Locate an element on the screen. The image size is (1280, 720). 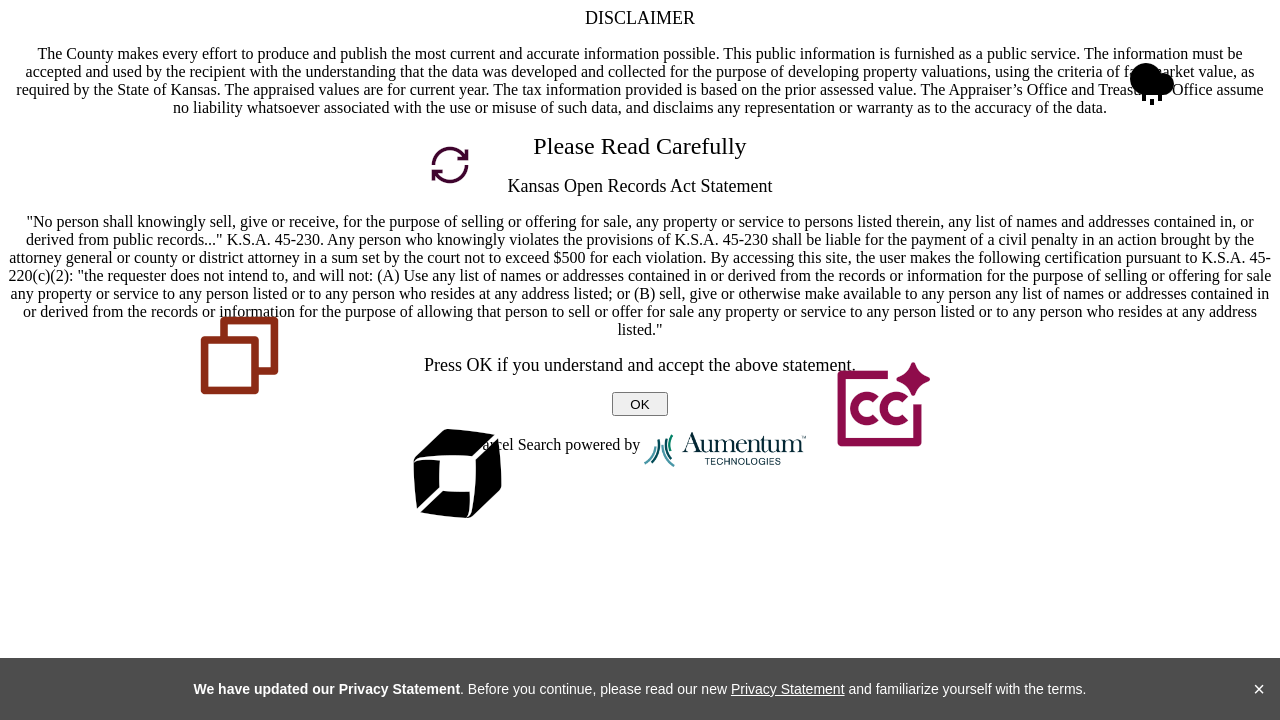
enable AI-powered closed captions is located at coordinates (879, 408).